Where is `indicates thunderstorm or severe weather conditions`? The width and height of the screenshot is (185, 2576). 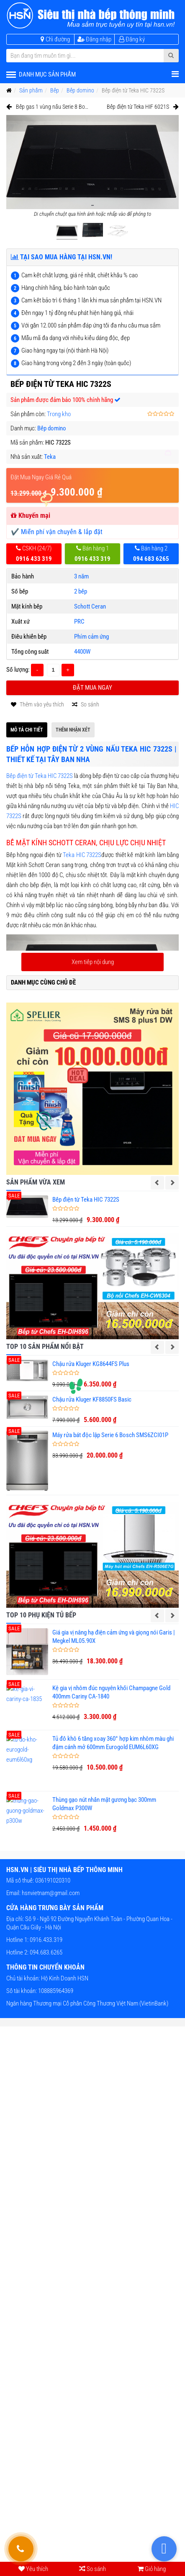 indicates thunderstorm or severe weather conditions is located at coordinates (46, 500).